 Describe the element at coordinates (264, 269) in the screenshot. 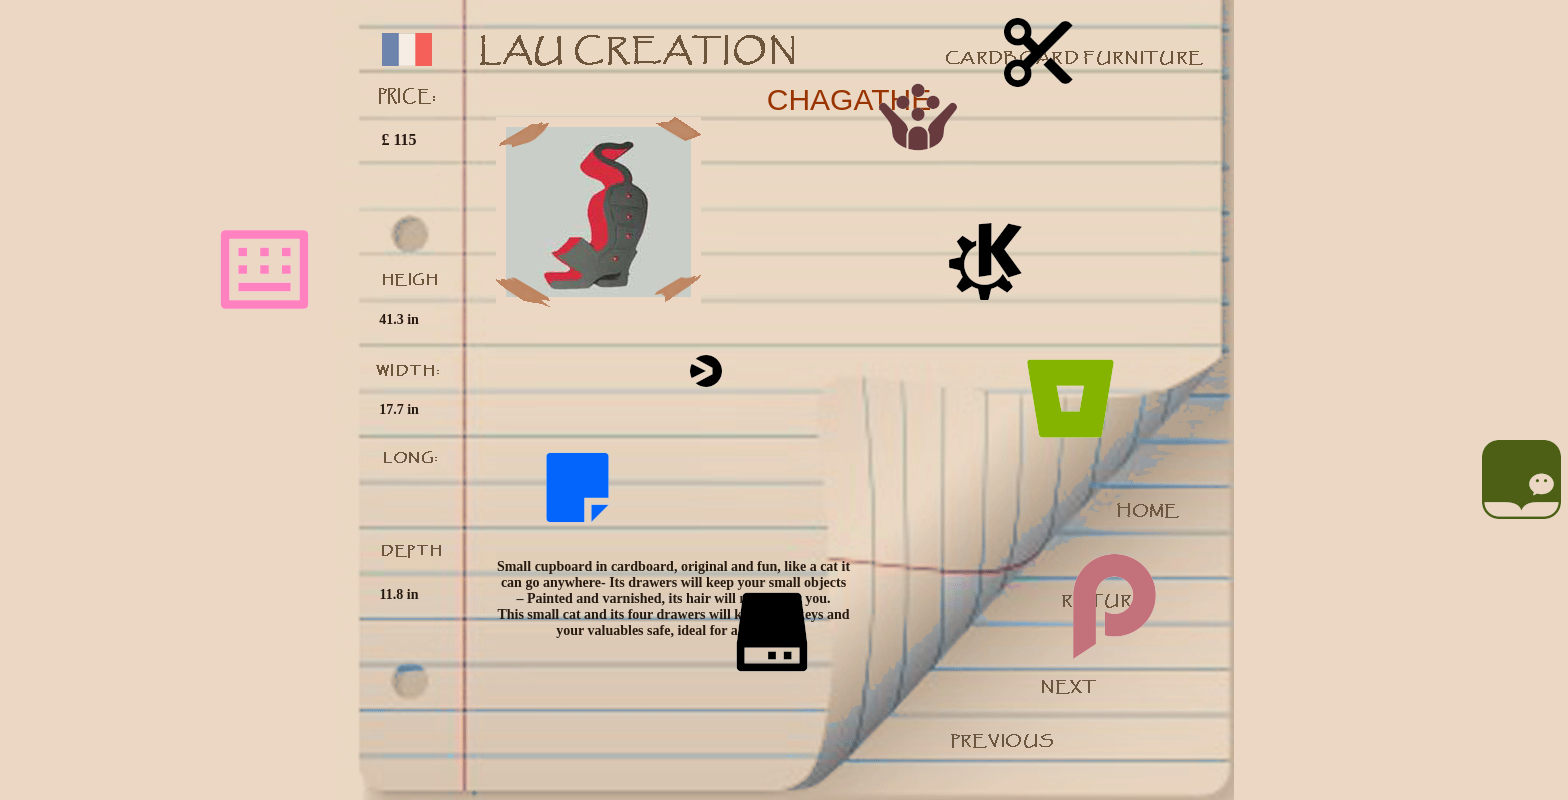

I see `open on-screen keyboard` at that location.